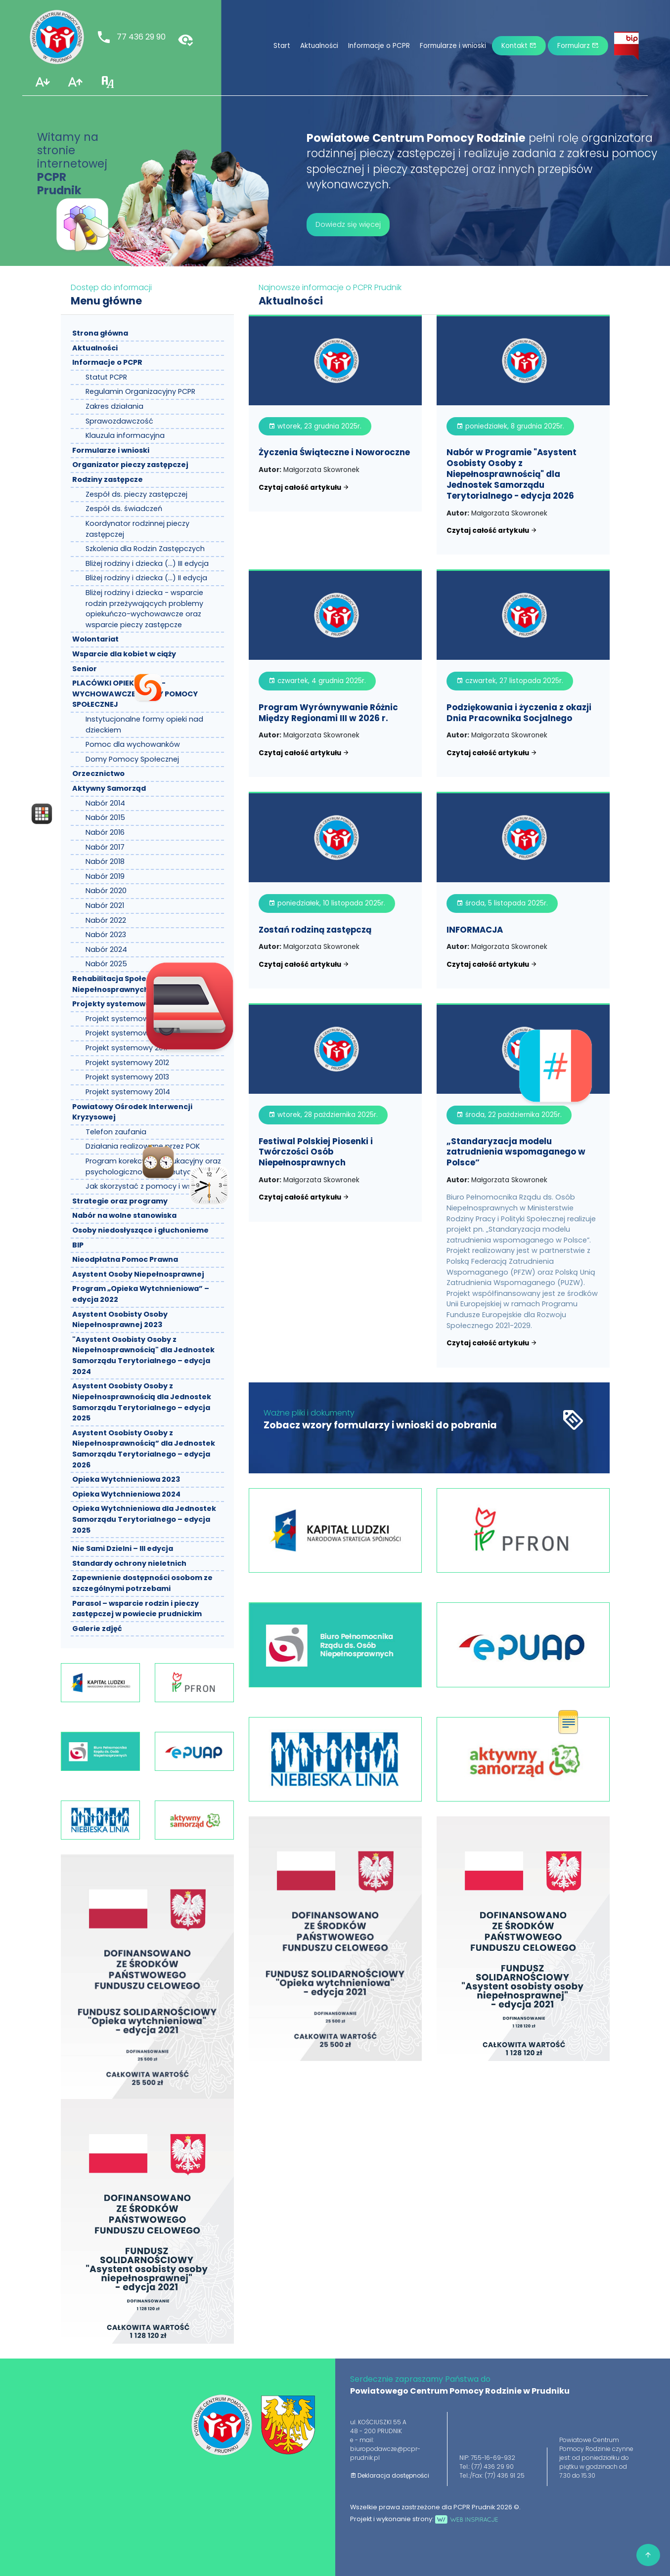 The width and height of the screenshot is (670, 2576). I want to click on open meld file comparison tool, so click(148, 687).